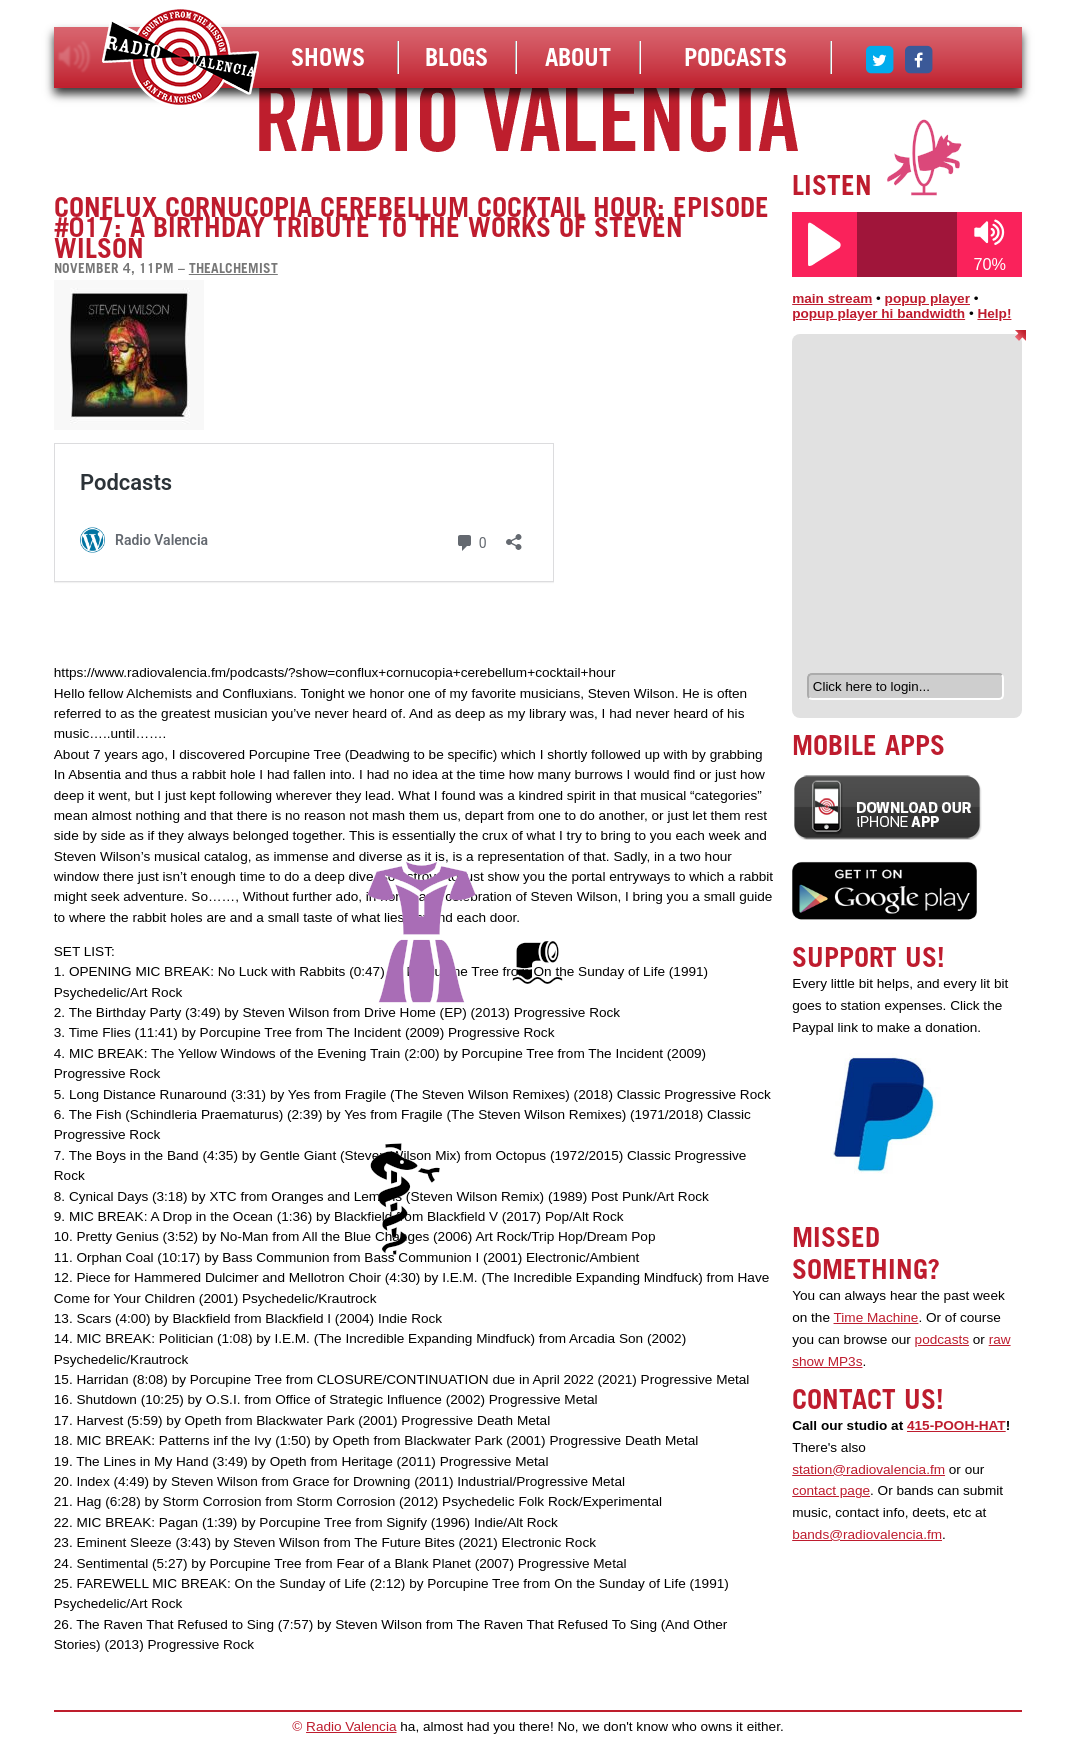  Describe the element at coordinates (421, 930) in the screenshot. I see `view travel outfit options` at that location.